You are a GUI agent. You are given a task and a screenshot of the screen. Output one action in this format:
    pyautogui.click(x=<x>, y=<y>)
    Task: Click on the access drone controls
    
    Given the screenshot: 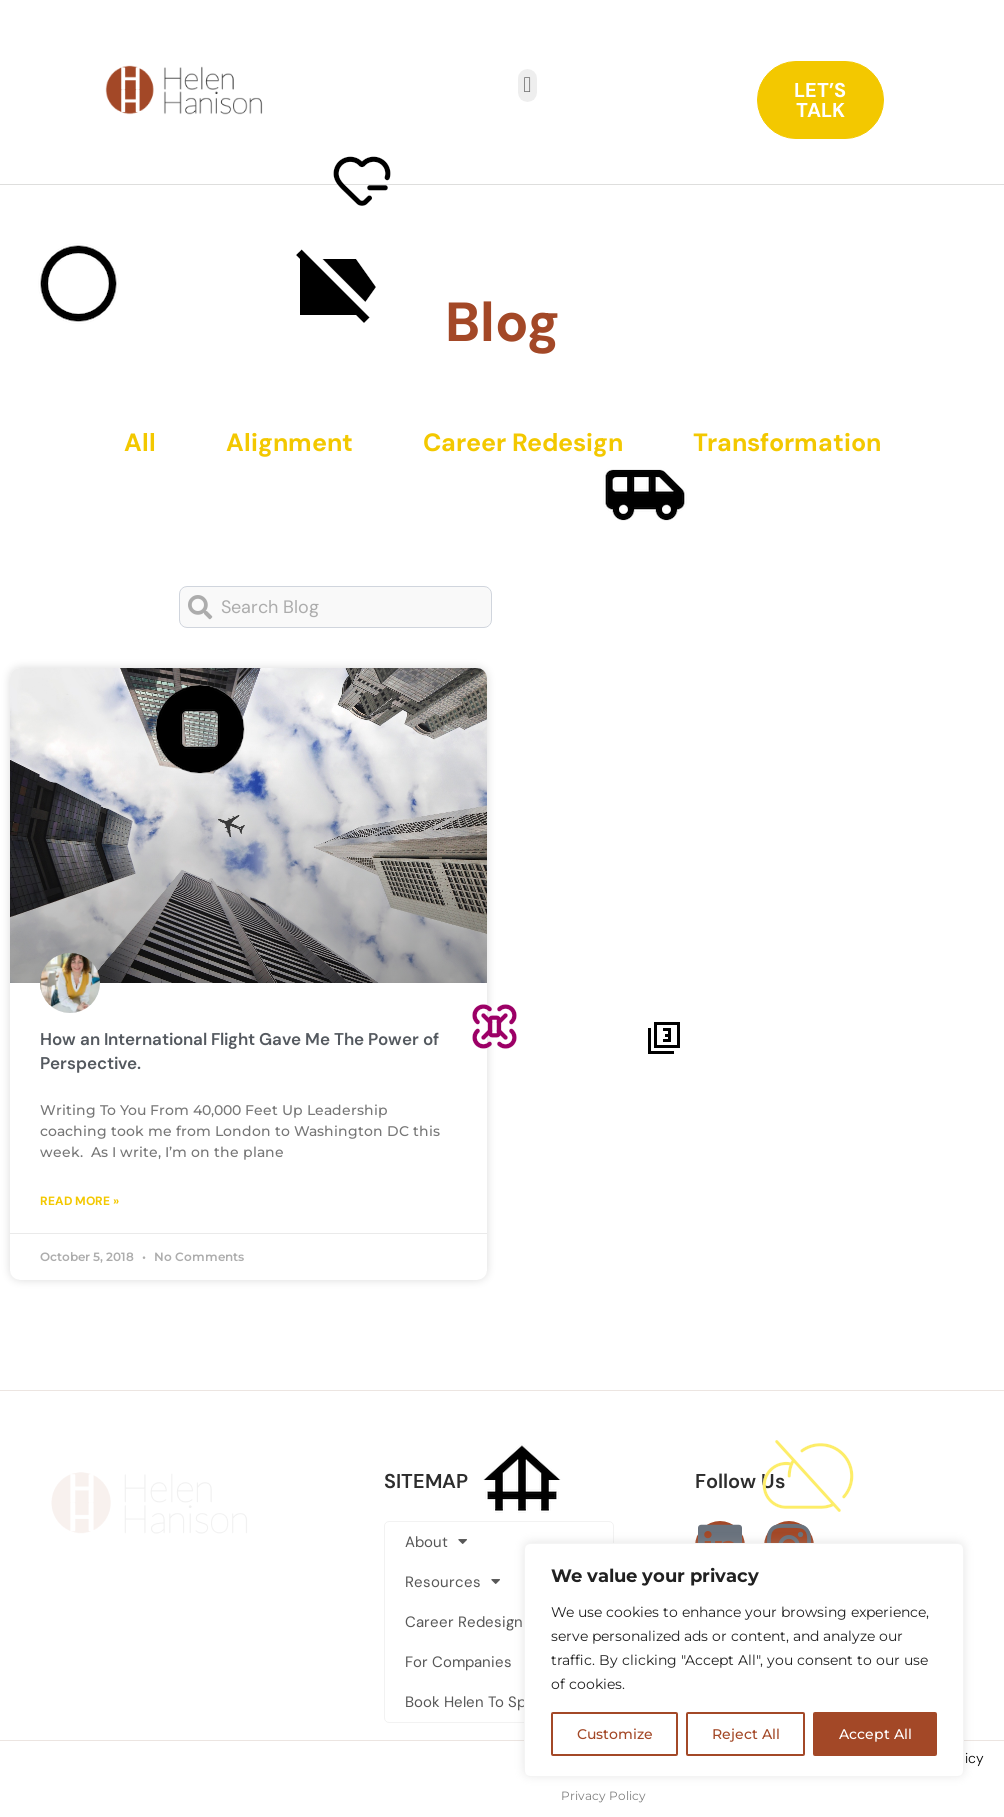 What is the action you would take?
    pyautogui.click(x=494, y=1026)
    